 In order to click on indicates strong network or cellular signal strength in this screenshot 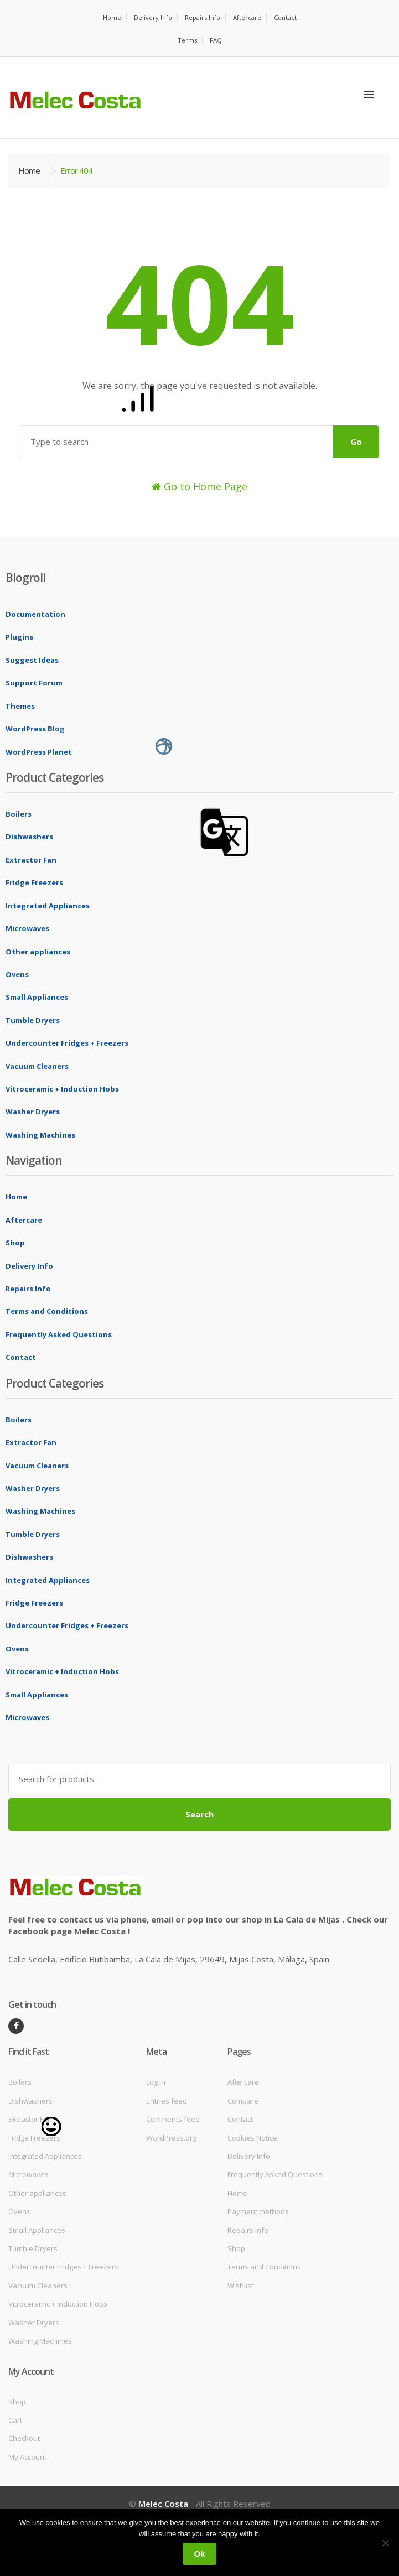, I will do `click(142, 394)`.